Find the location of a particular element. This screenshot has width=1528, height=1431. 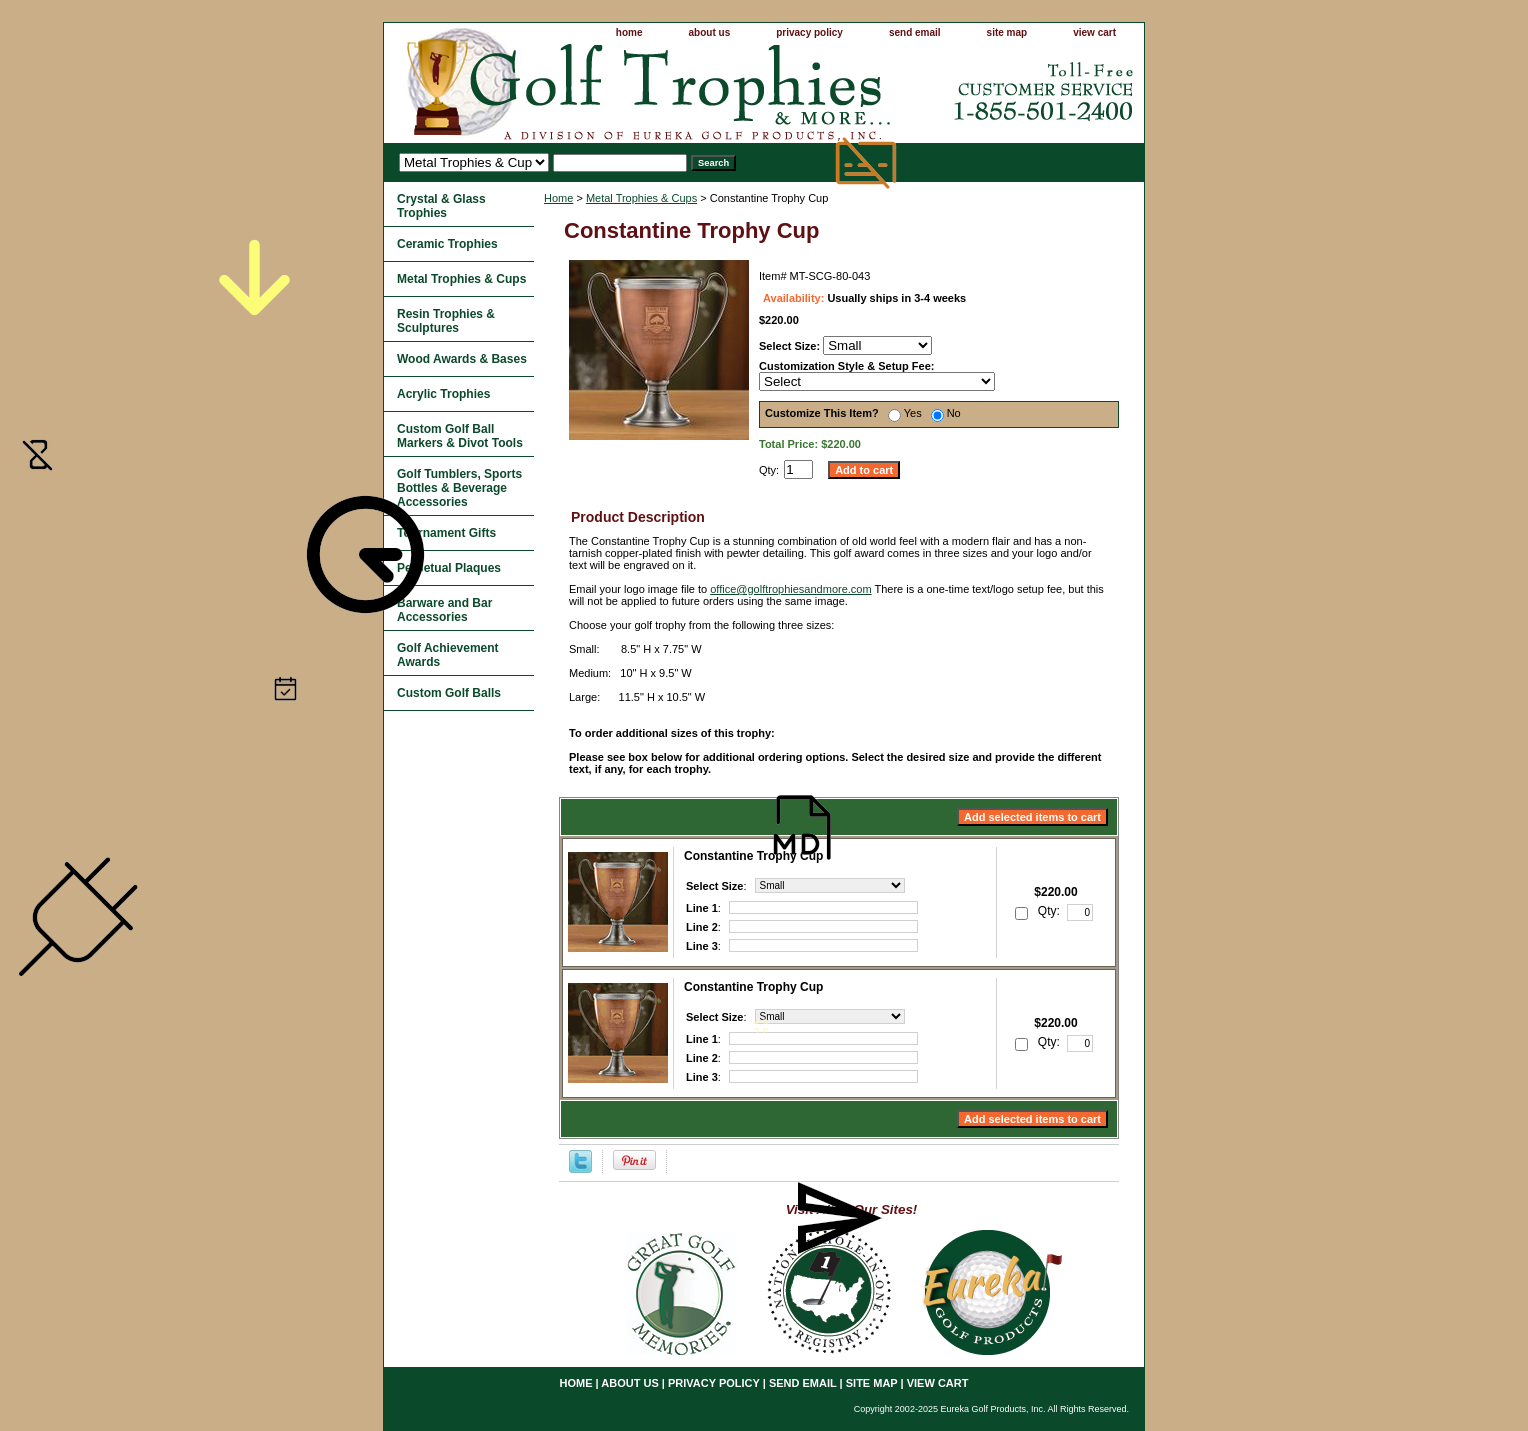

confirm or complete a scheduled event is located at coordinates (285, 689).